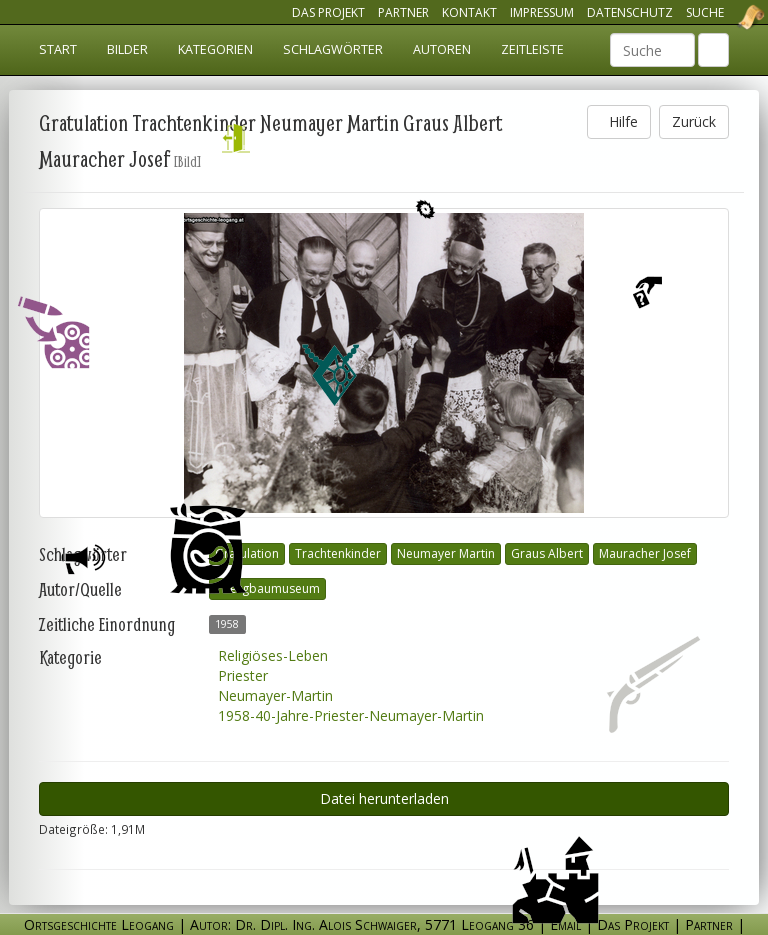 This screenshot has width=768, height=935. What do you see at coordinates (653, 684) in the screenshot?
I see `select sawed-off shotgun weapon` at bounding box center [653, 684].